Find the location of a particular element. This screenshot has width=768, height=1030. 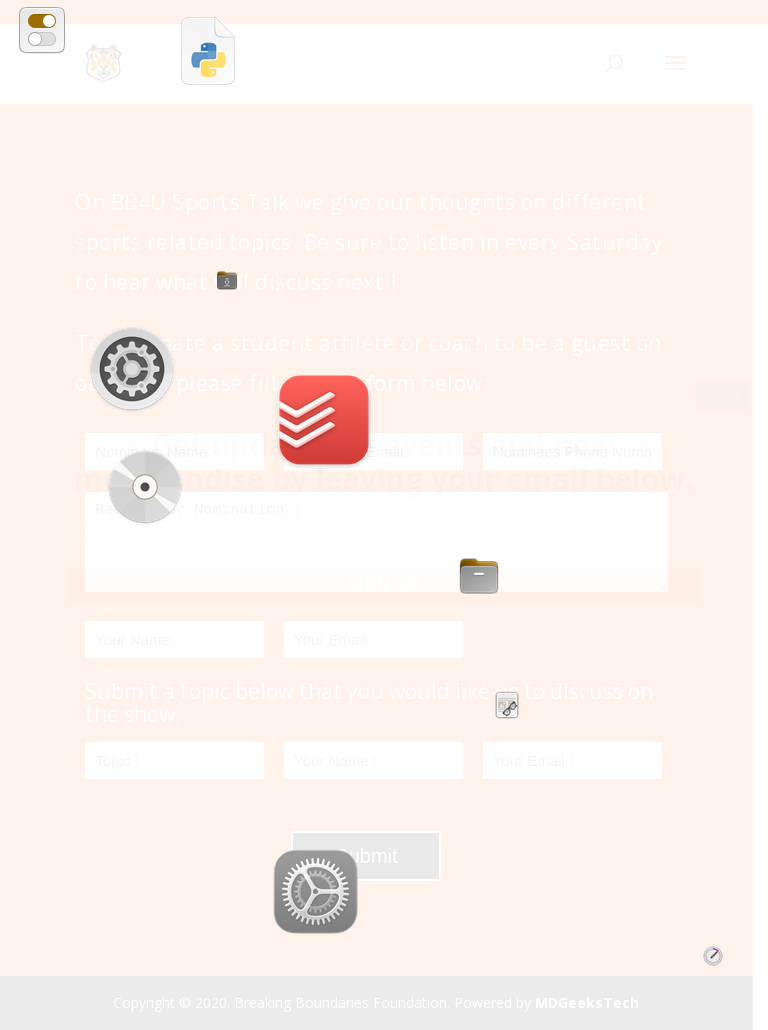

access your downloads folder is located at coordinates (227, 280).